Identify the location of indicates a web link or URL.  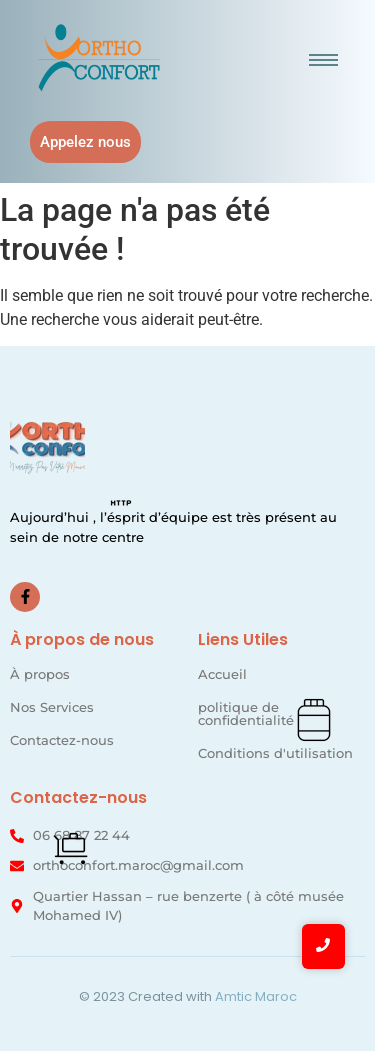
(121, 503).